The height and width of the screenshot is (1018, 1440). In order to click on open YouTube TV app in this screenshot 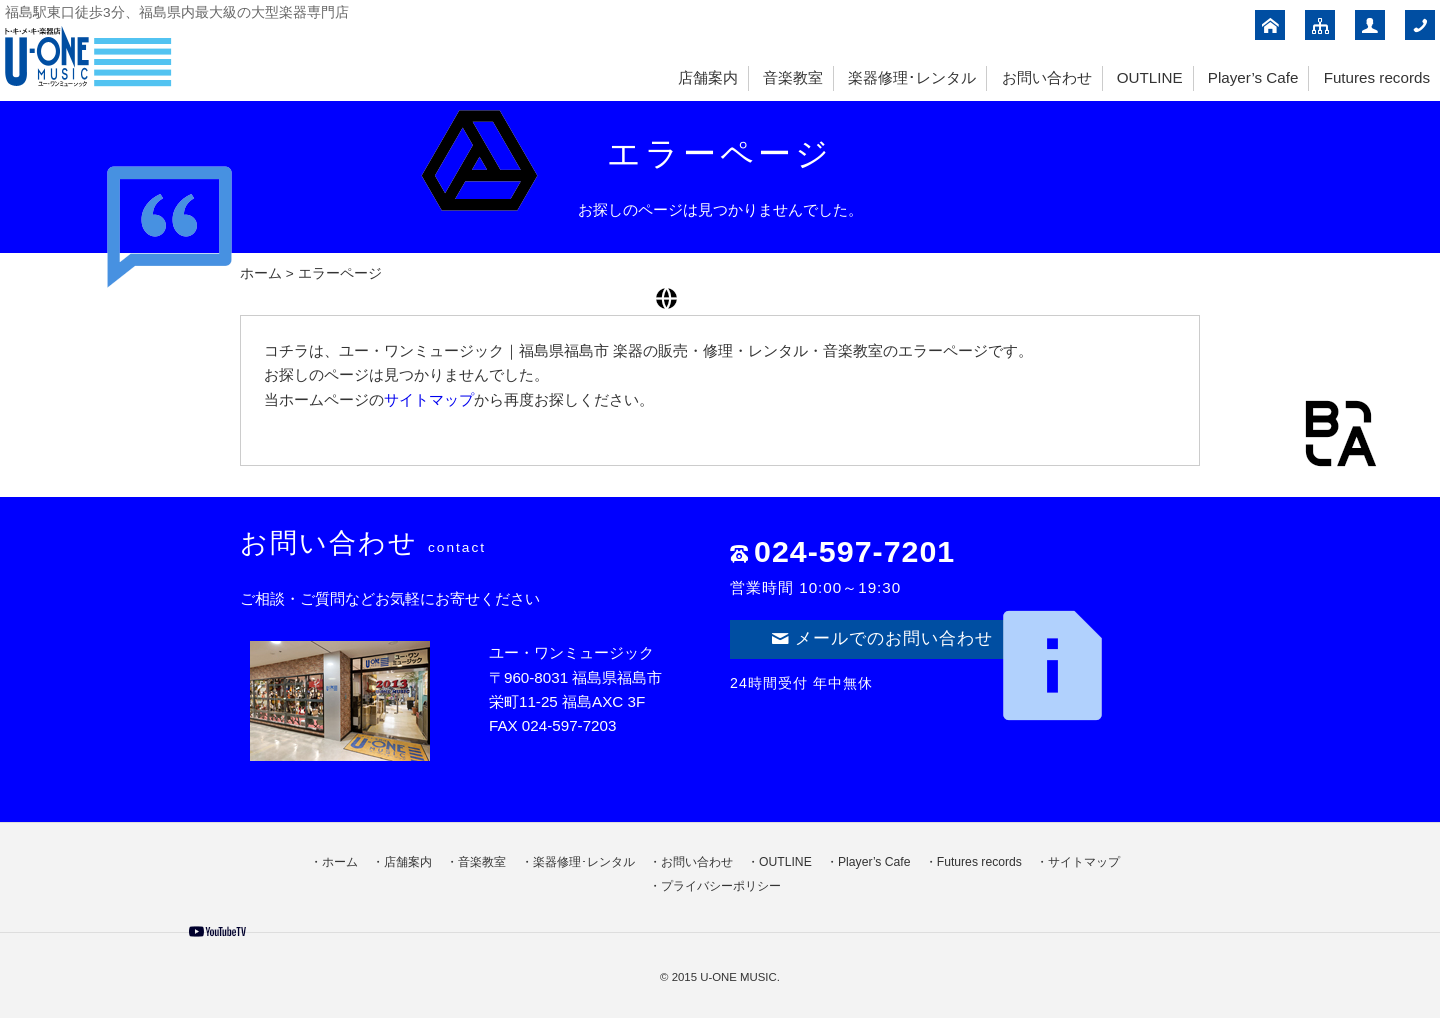, I will do `click(217, 931)`.